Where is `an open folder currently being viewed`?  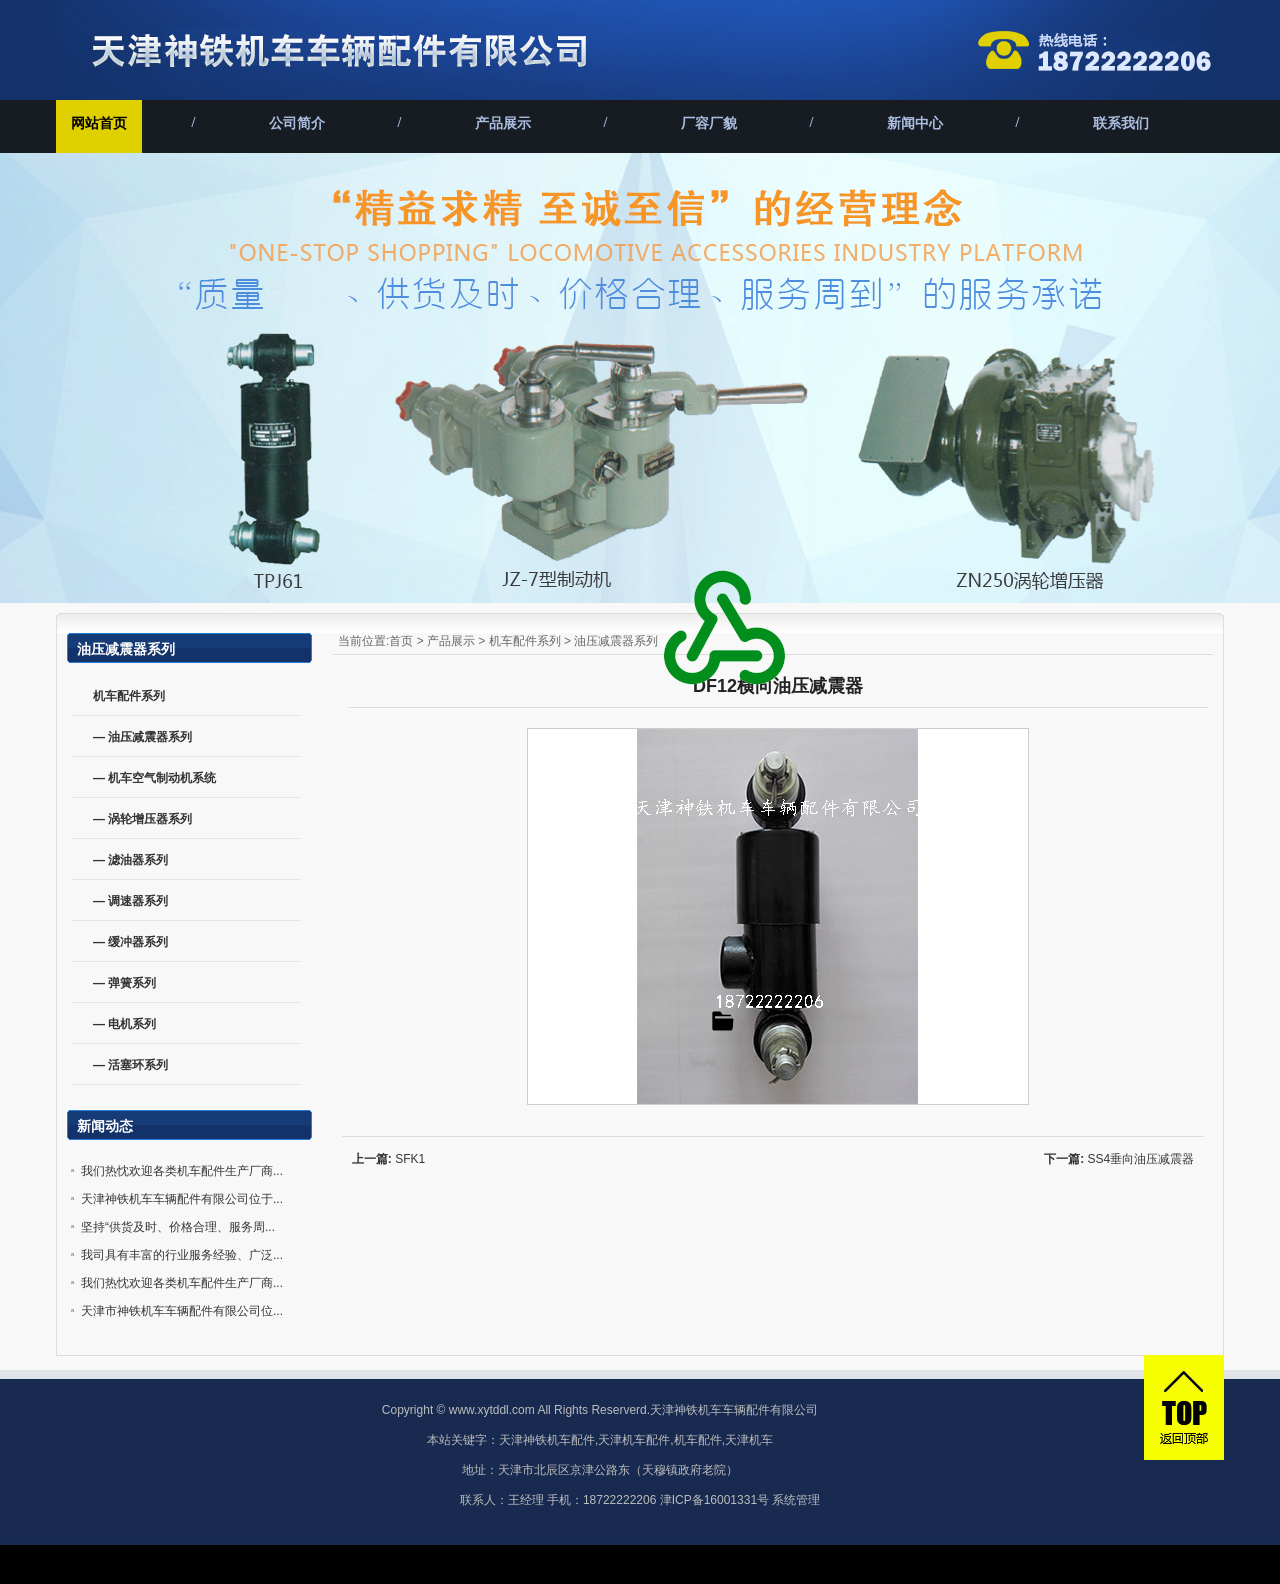 an open folder currently being viewed is located at coordinates (723, 1021).